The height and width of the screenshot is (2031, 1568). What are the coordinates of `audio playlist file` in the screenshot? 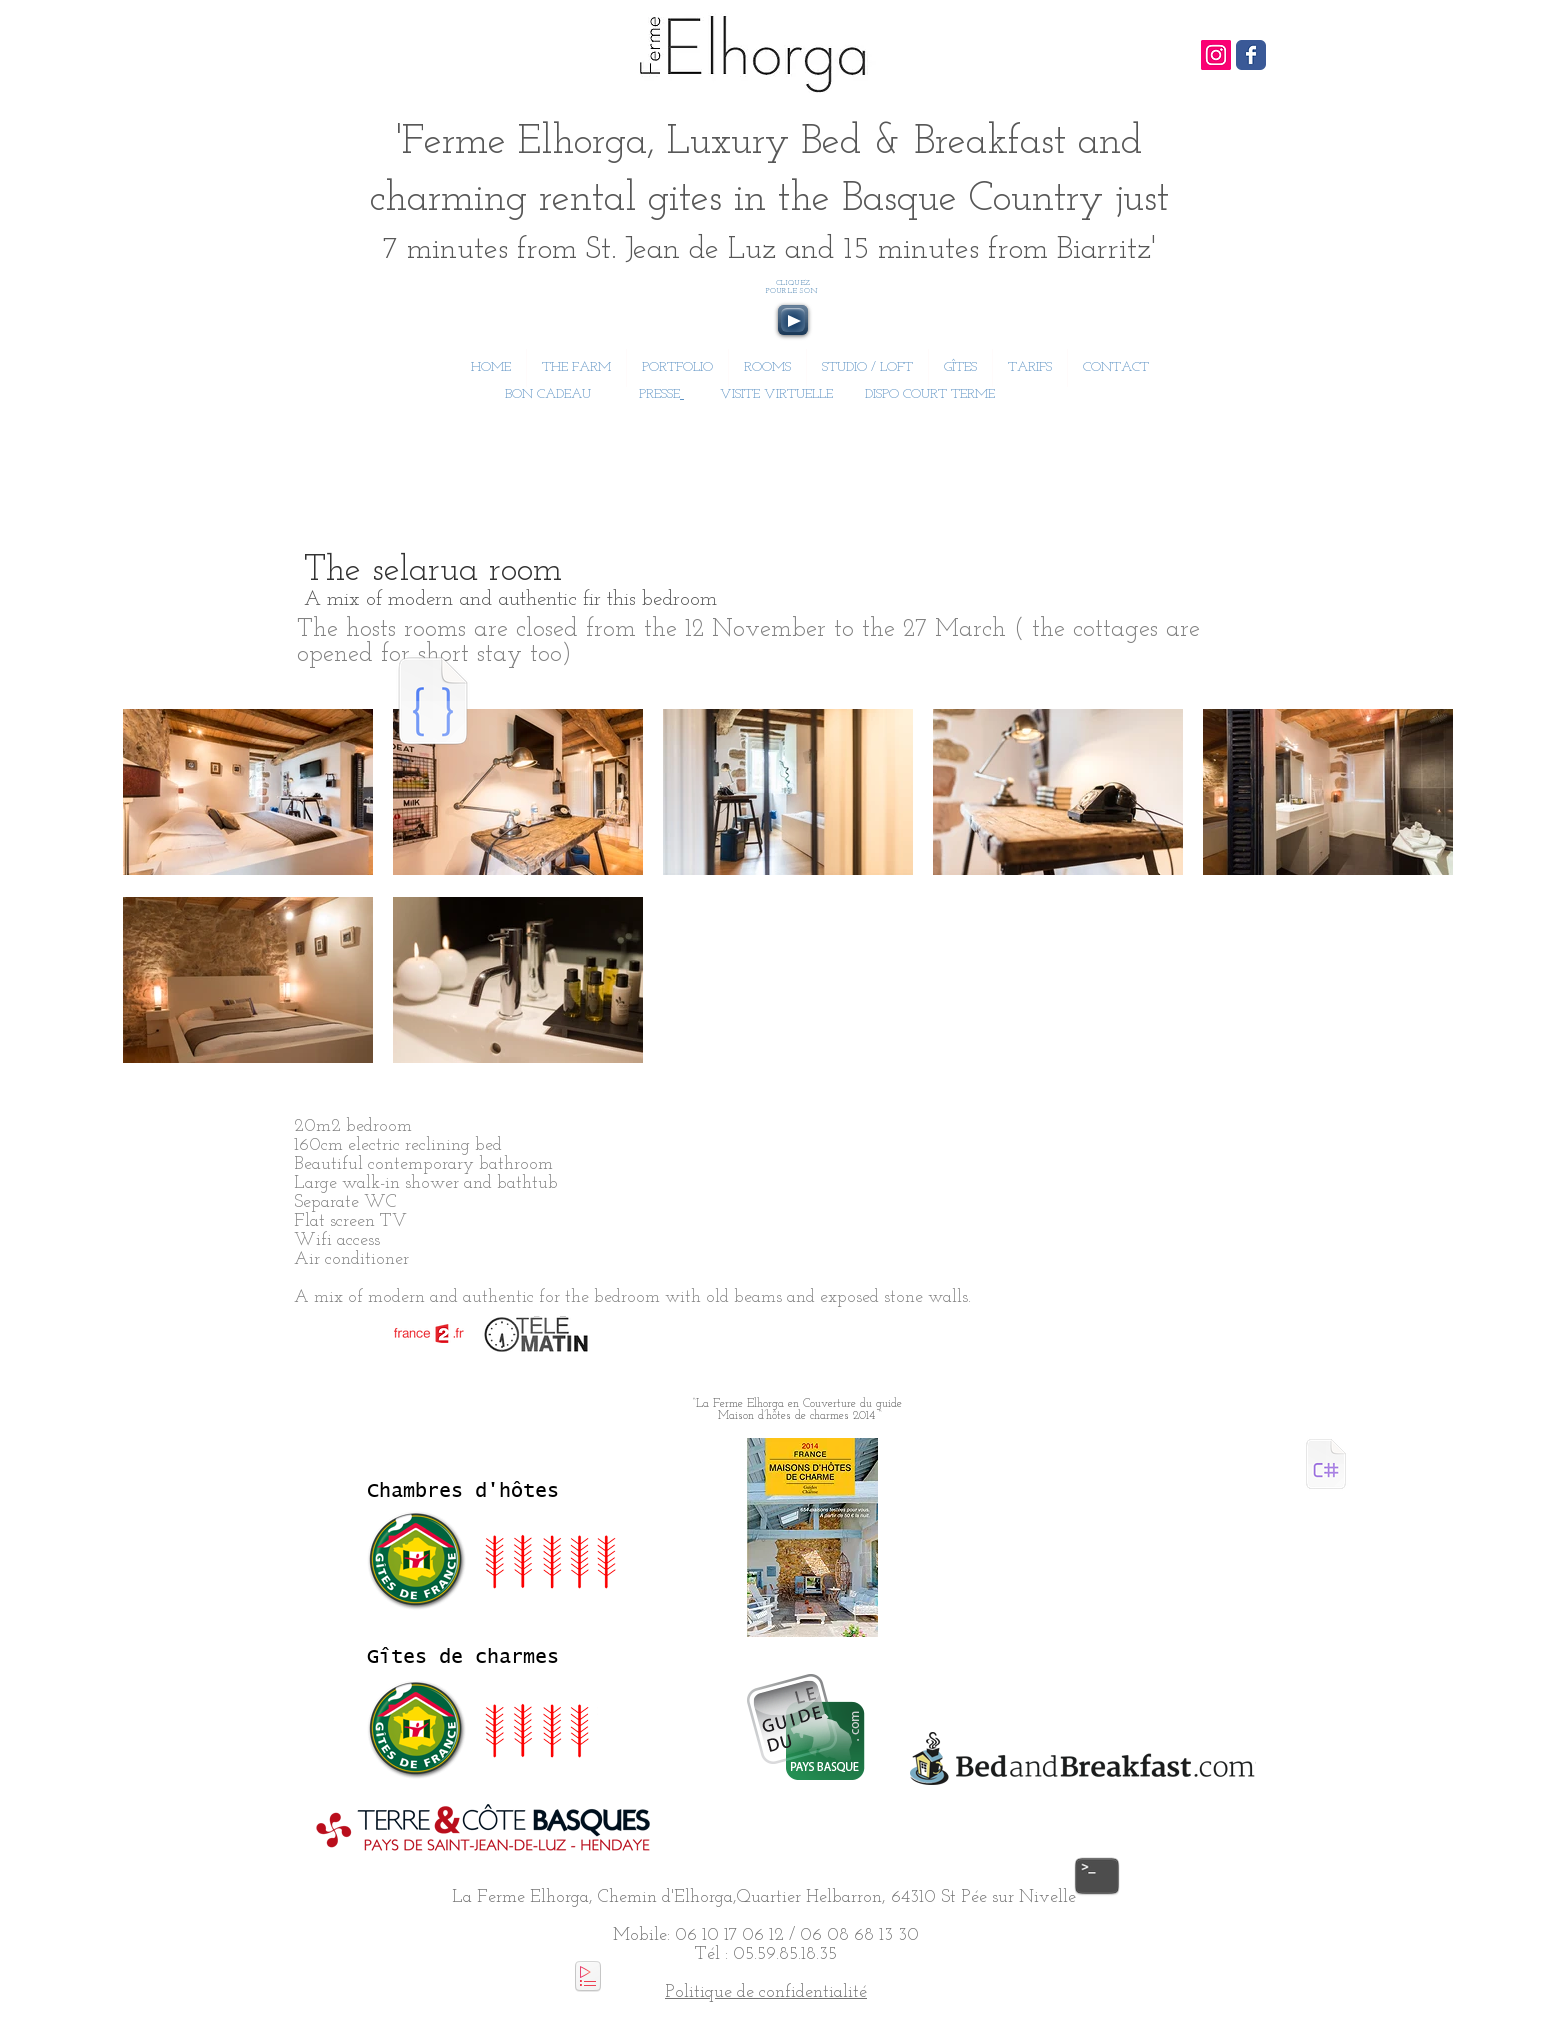 It's located at (588, 1976).